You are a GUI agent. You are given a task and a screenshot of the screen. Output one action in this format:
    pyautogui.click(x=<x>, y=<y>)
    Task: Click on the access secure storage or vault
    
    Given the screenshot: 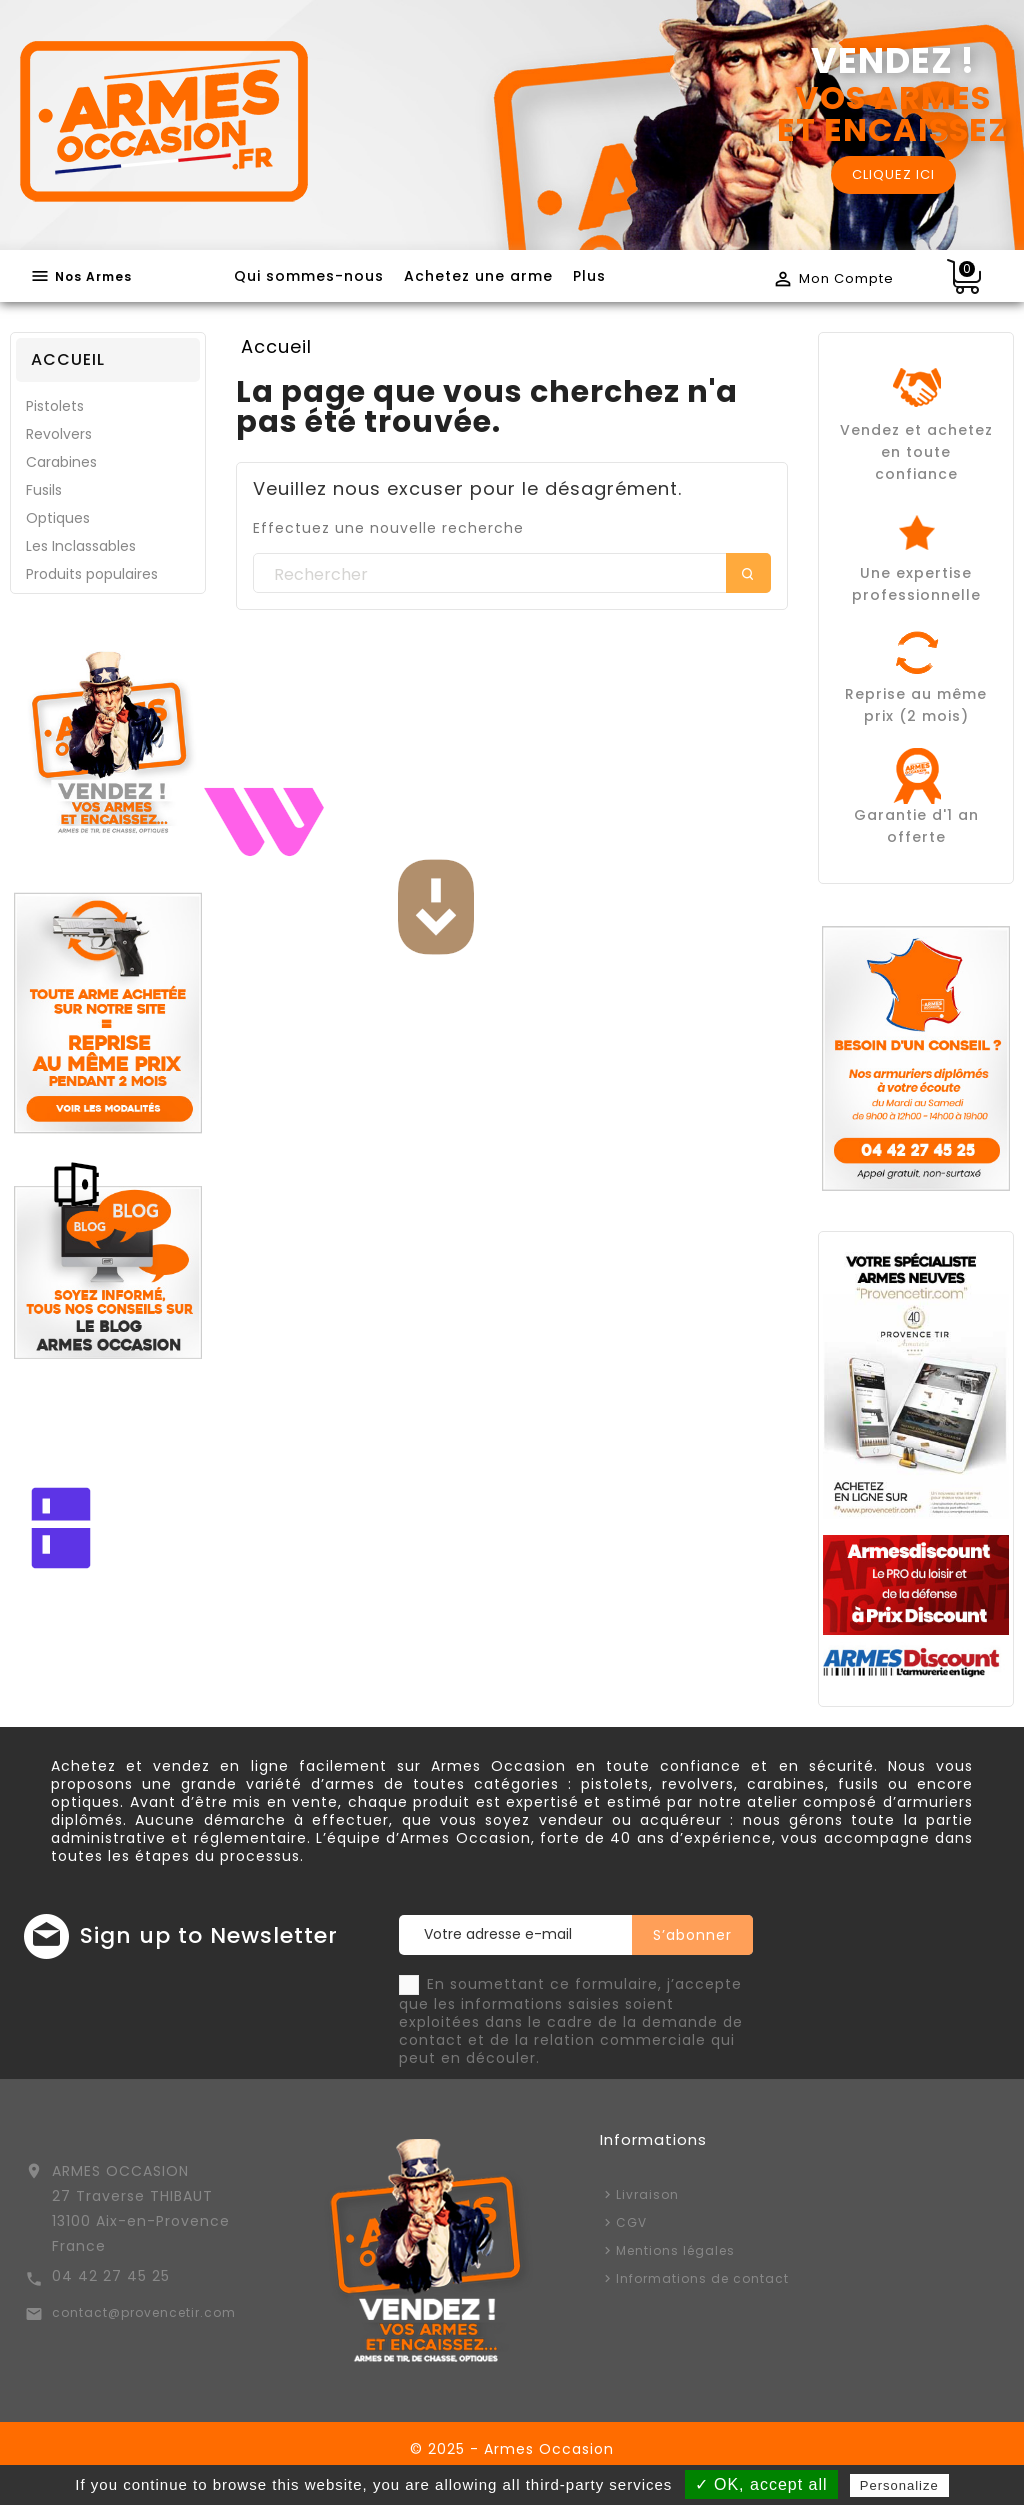 What is the action you would take?
    pyautogui.click(x=75, y=1185)
    